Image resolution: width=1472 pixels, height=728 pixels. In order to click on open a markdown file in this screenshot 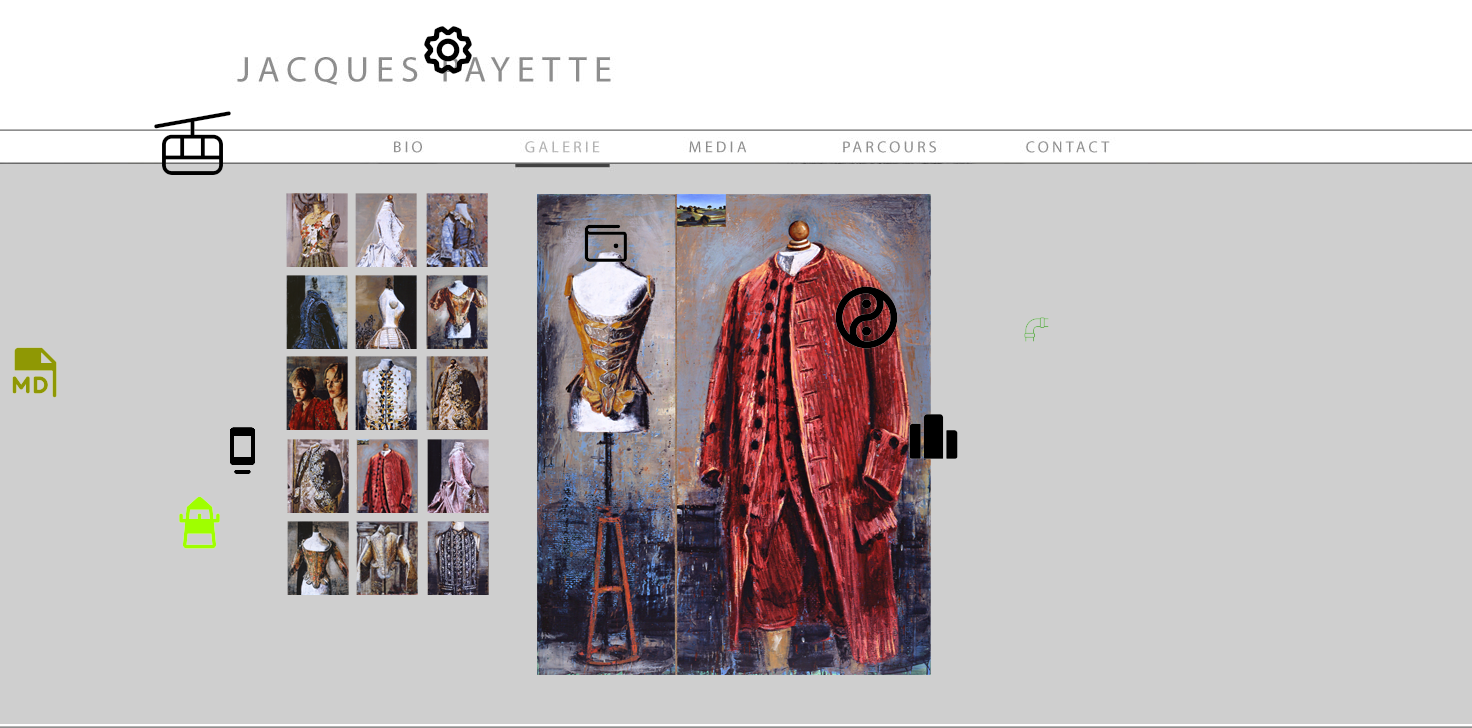, I will do `click(35, 372)`.